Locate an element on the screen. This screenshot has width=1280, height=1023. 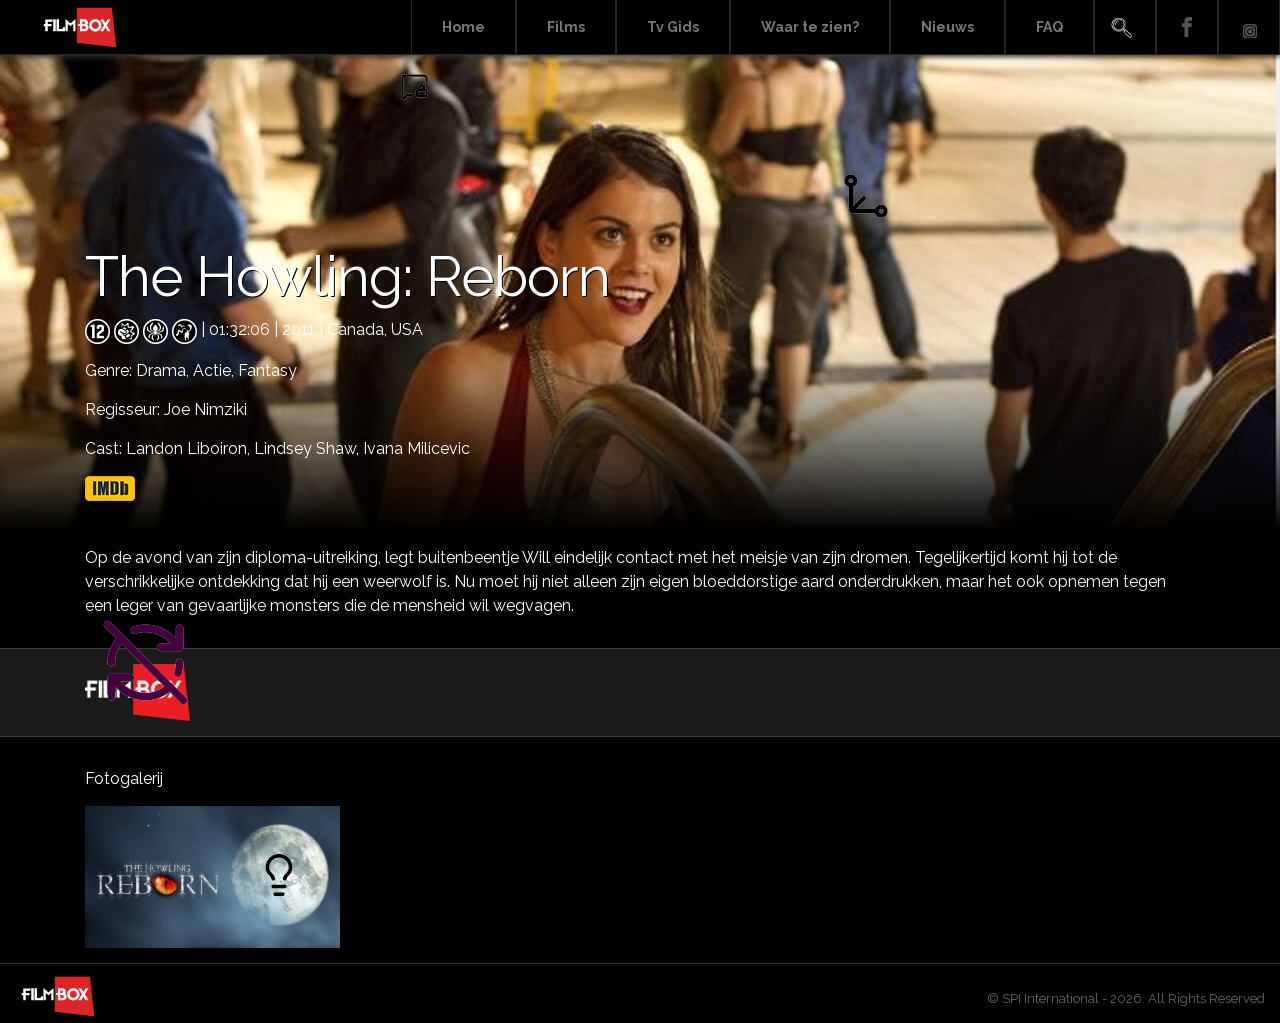
view tips or helpful suggestions is located at coordinates (279, 875).